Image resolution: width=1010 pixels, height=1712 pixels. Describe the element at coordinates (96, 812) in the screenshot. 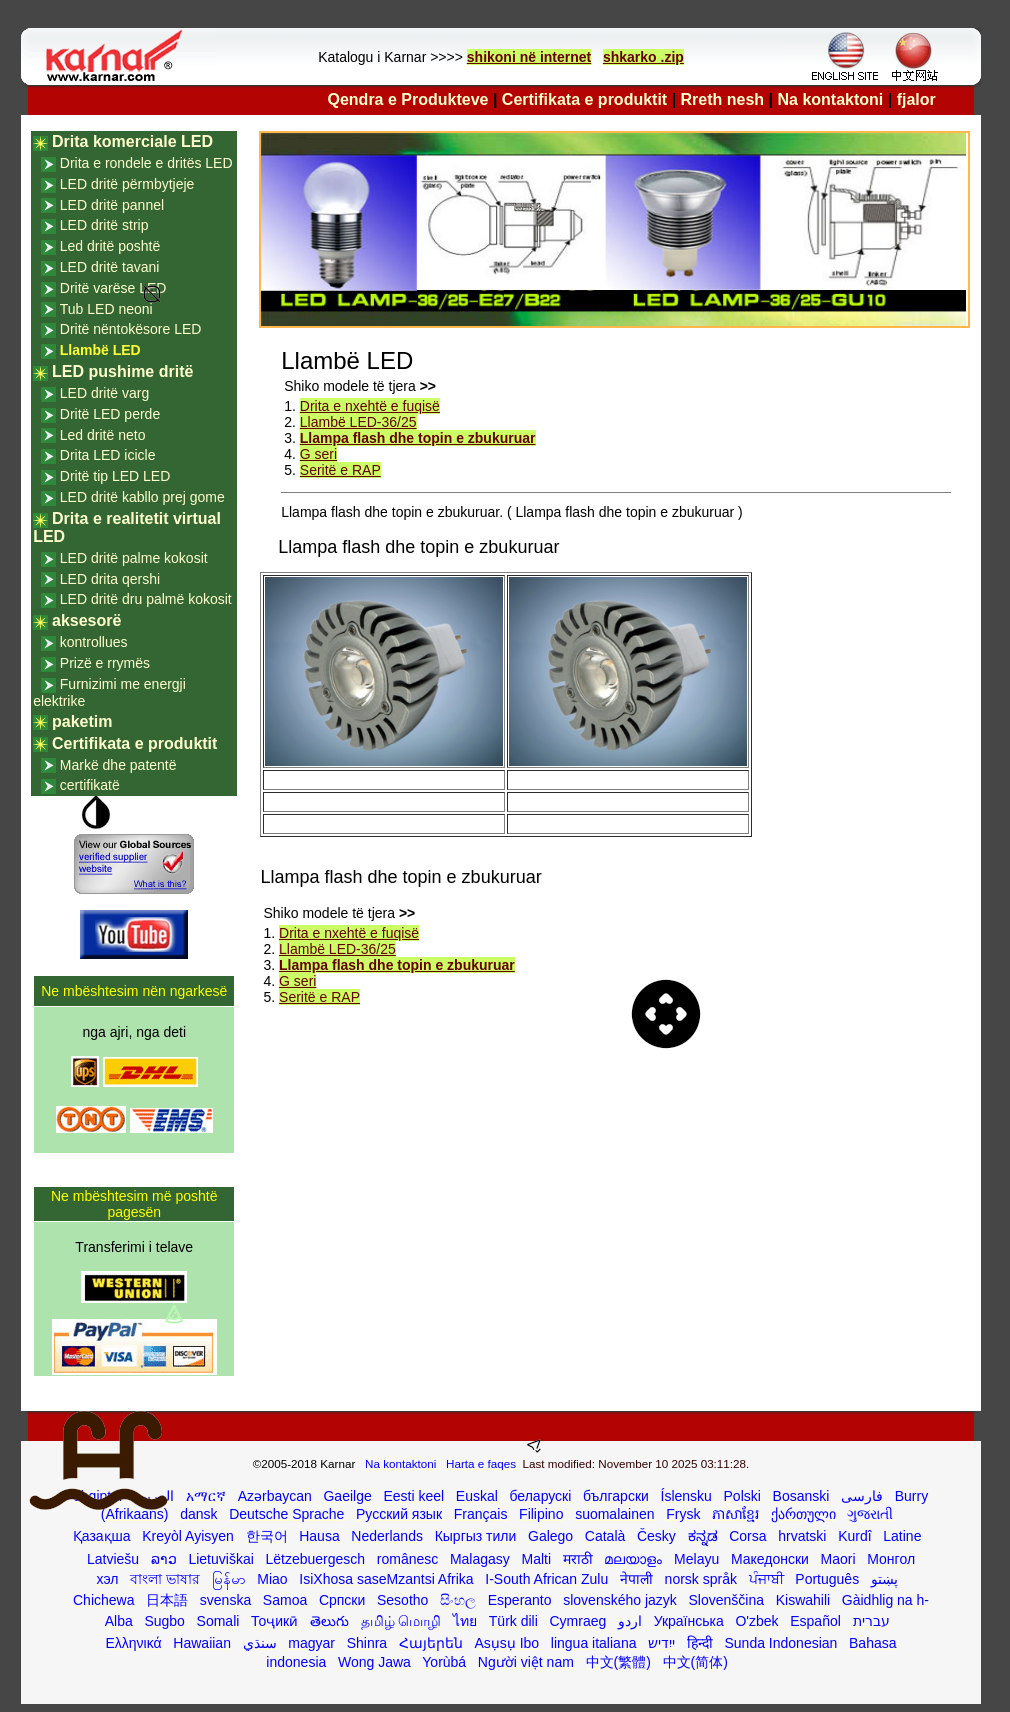

I see `toggle color inversion or contrast settings` at that location.